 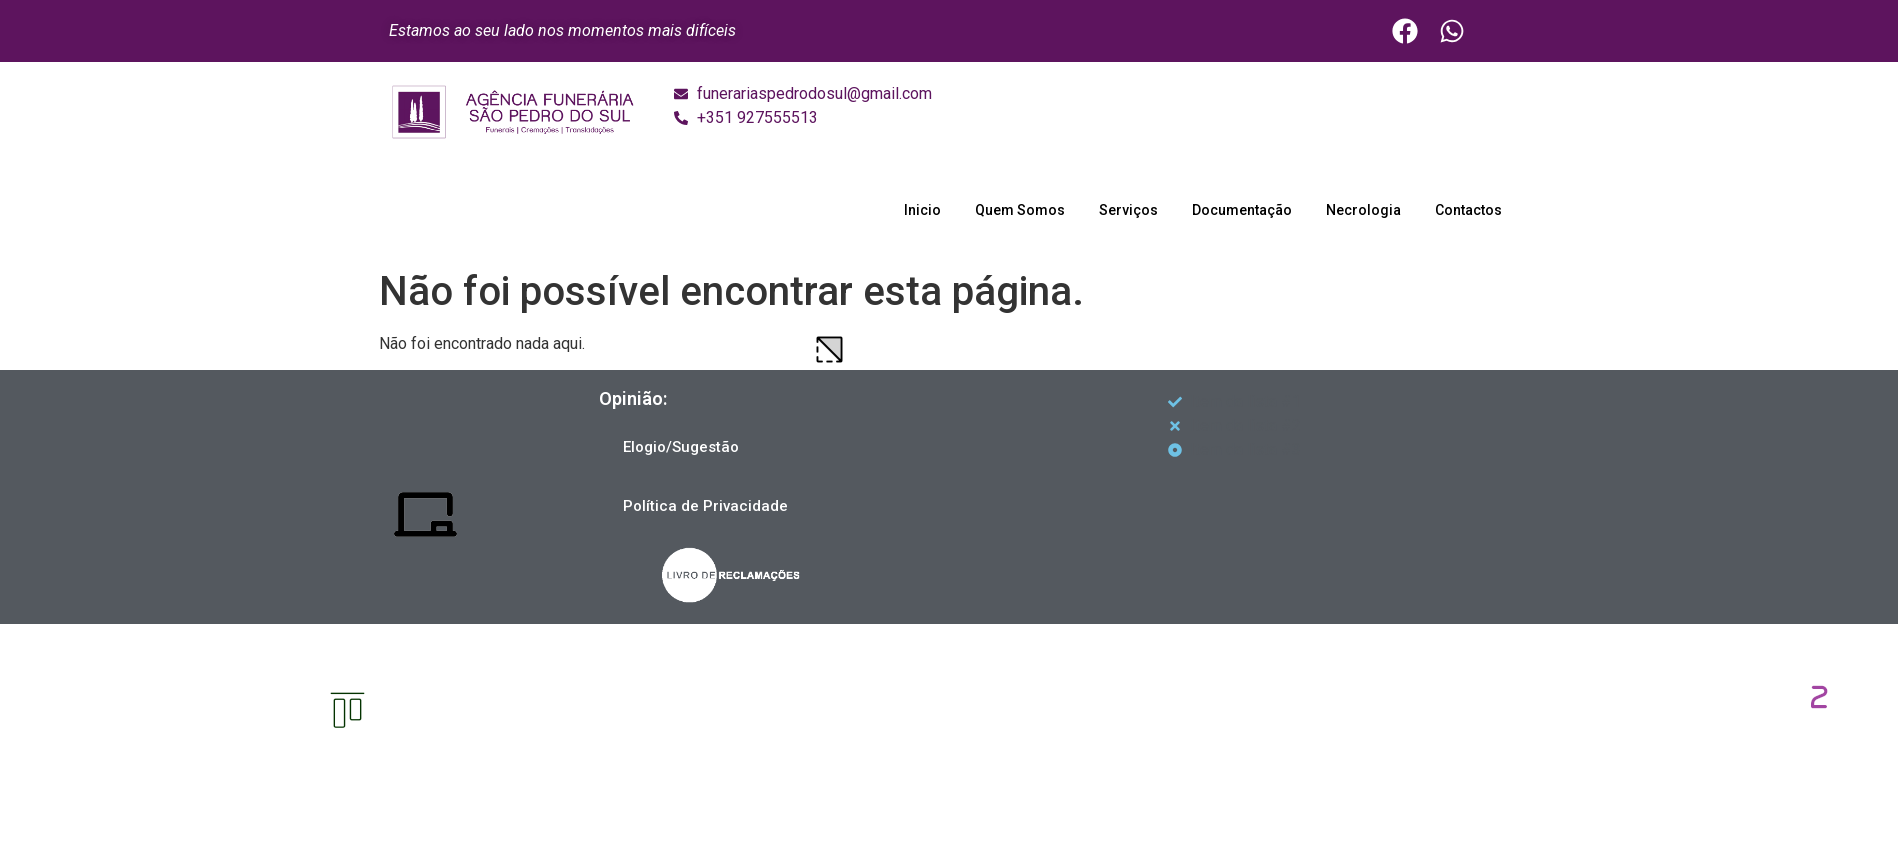 What do you see at coordinates (347, 709) in the screenshot?
I see `align selected objects to the top edge` at bounding box center [347, 709].